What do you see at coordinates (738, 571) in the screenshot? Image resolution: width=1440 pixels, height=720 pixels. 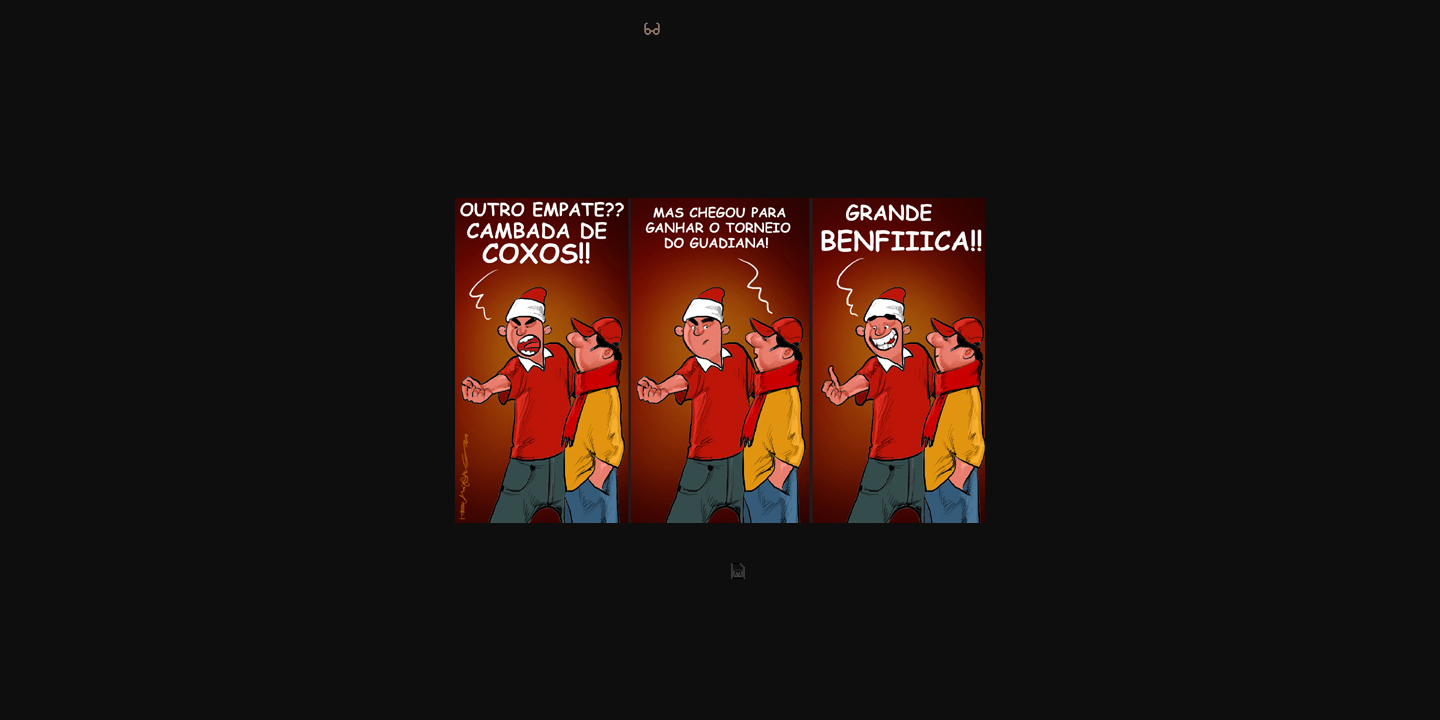 I see `manage sim card settings` at bounding box center [738, 571].